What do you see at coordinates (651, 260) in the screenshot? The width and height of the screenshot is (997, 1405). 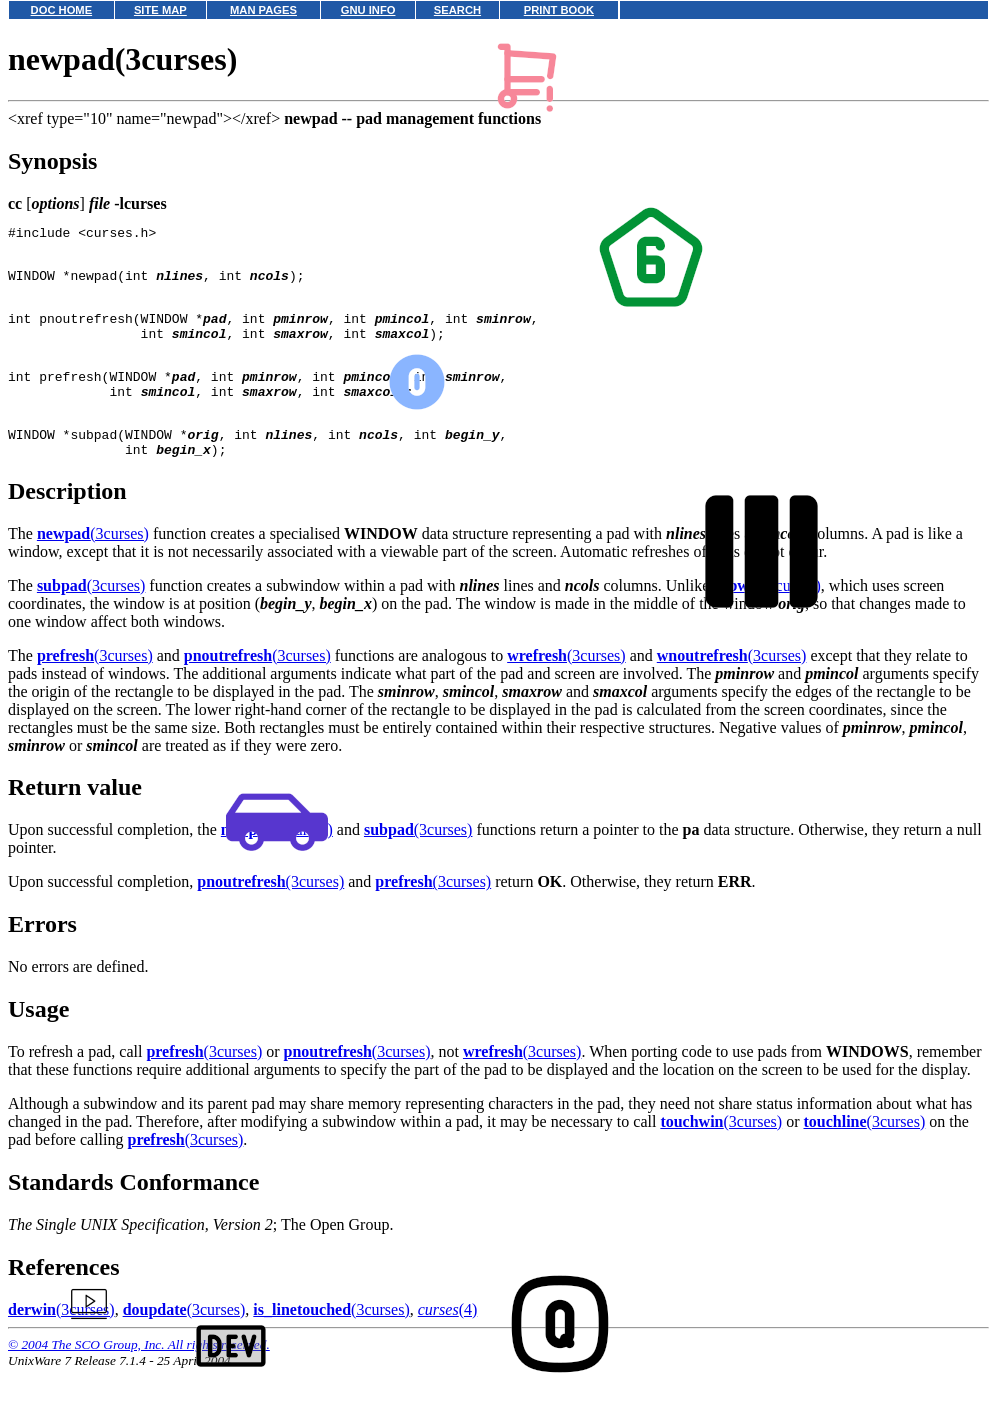 I see `navigate to section 6` at bounding box center [651, 260].